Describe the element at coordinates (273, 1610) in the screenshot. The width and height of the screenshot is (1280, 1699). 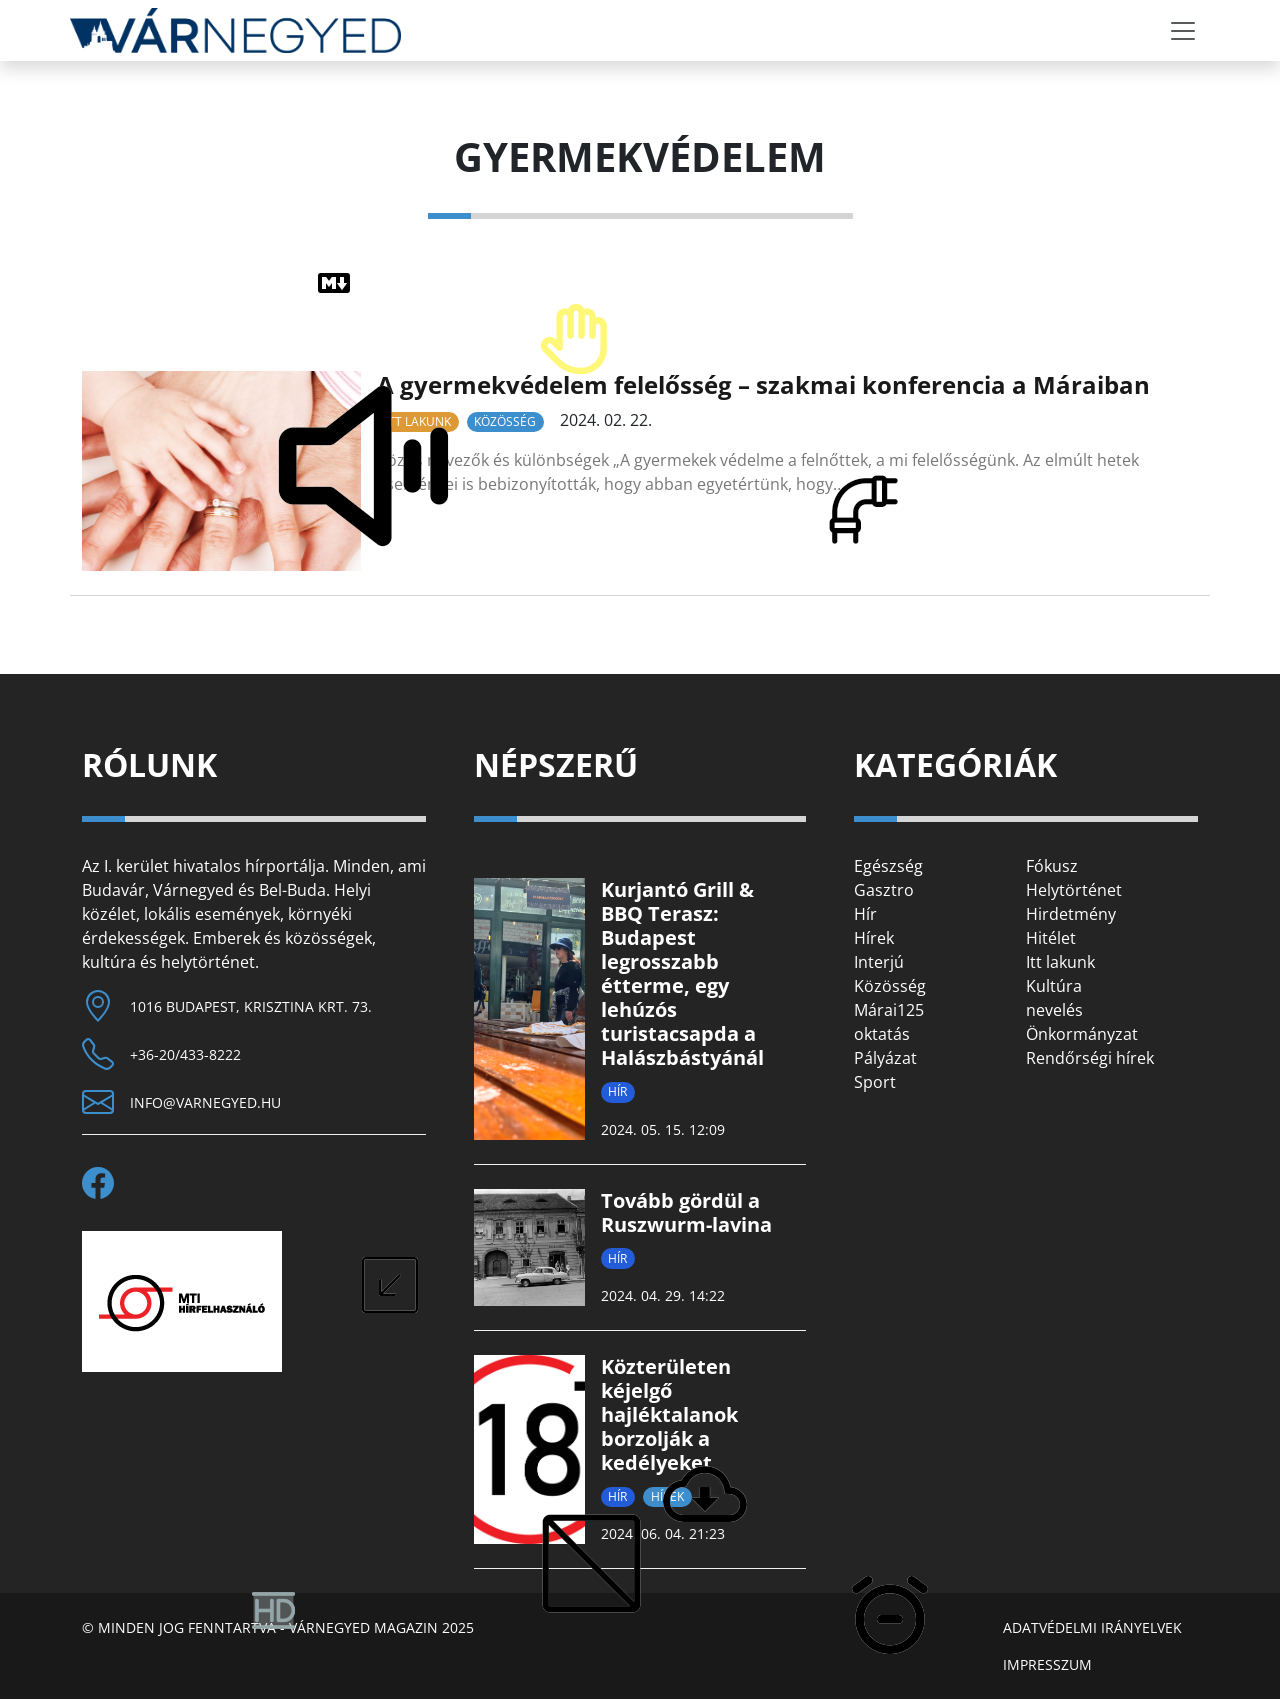
I see `indicates high-definition video quality` at that location.